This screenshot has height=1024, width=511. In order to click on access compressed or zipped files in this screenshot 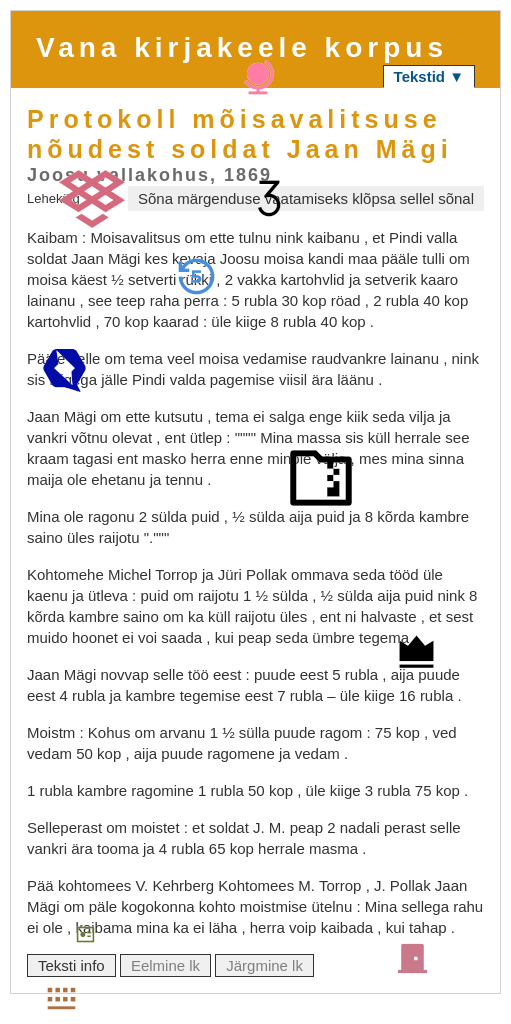, I will do `click(321, 478)`.